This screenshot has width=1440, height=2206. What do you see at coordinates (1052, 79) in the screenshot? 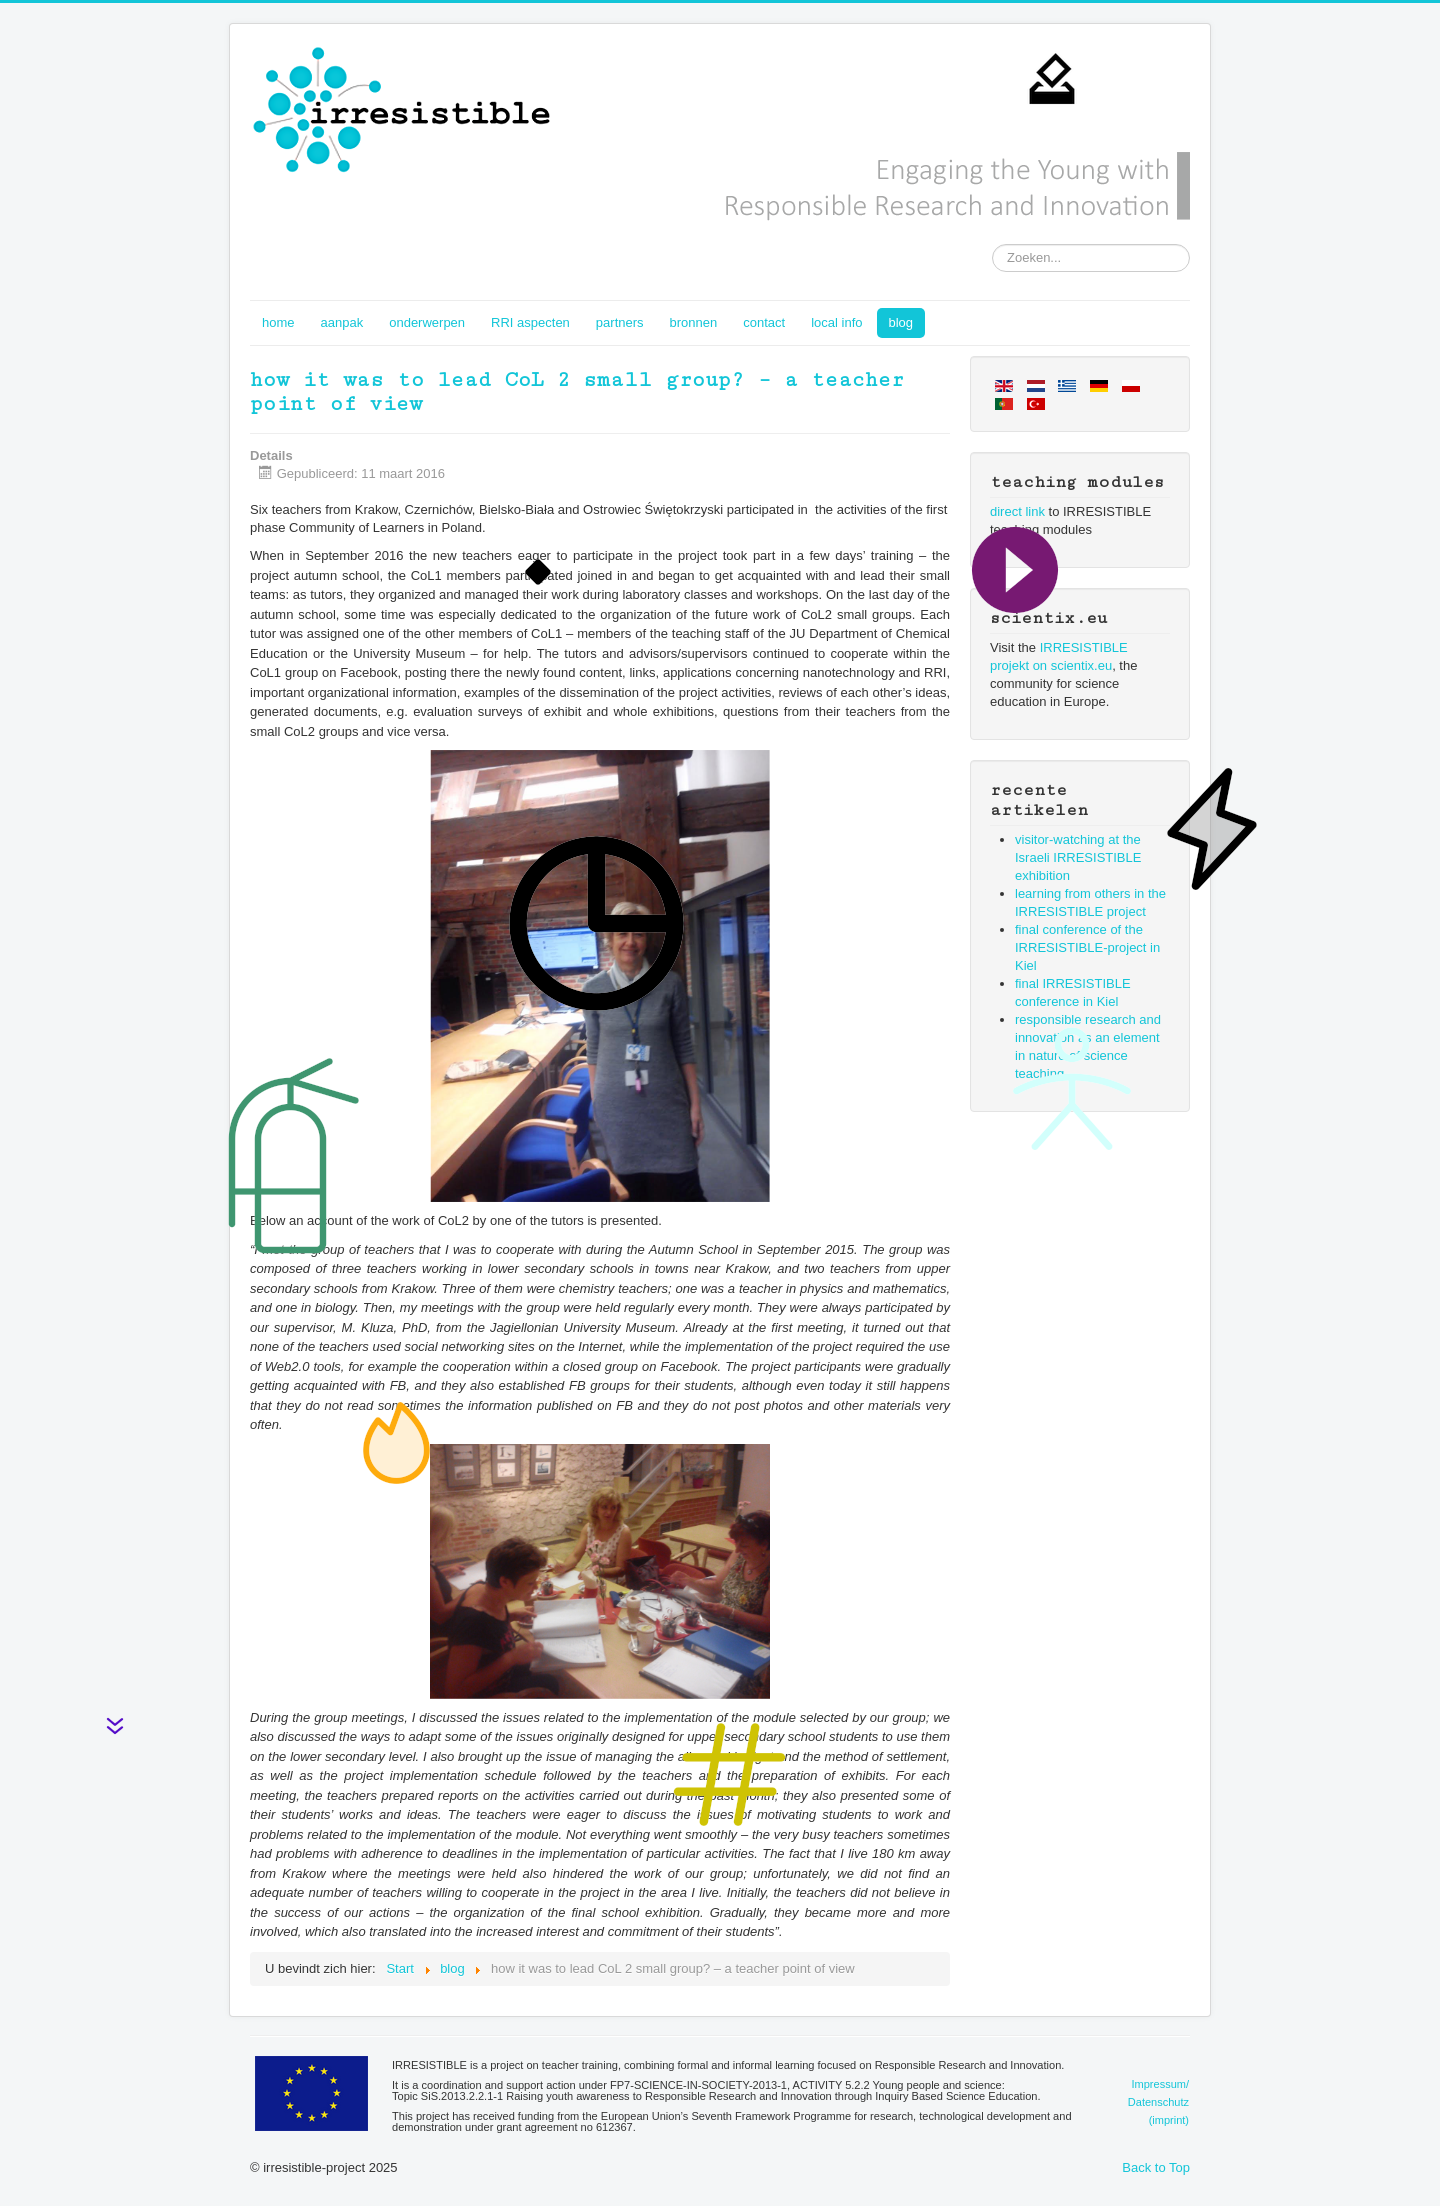
I see `cast your vote or submit a ballot` at bounding box center [1052, 79].